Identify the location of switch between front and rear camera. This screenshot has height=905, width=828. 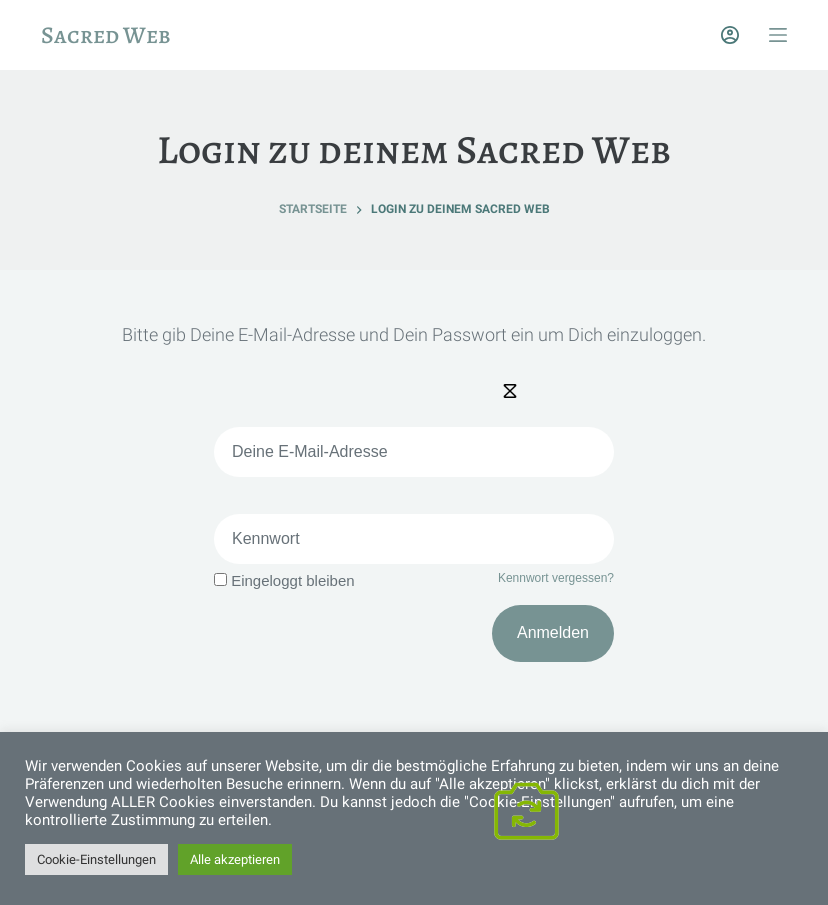
(526, 812).